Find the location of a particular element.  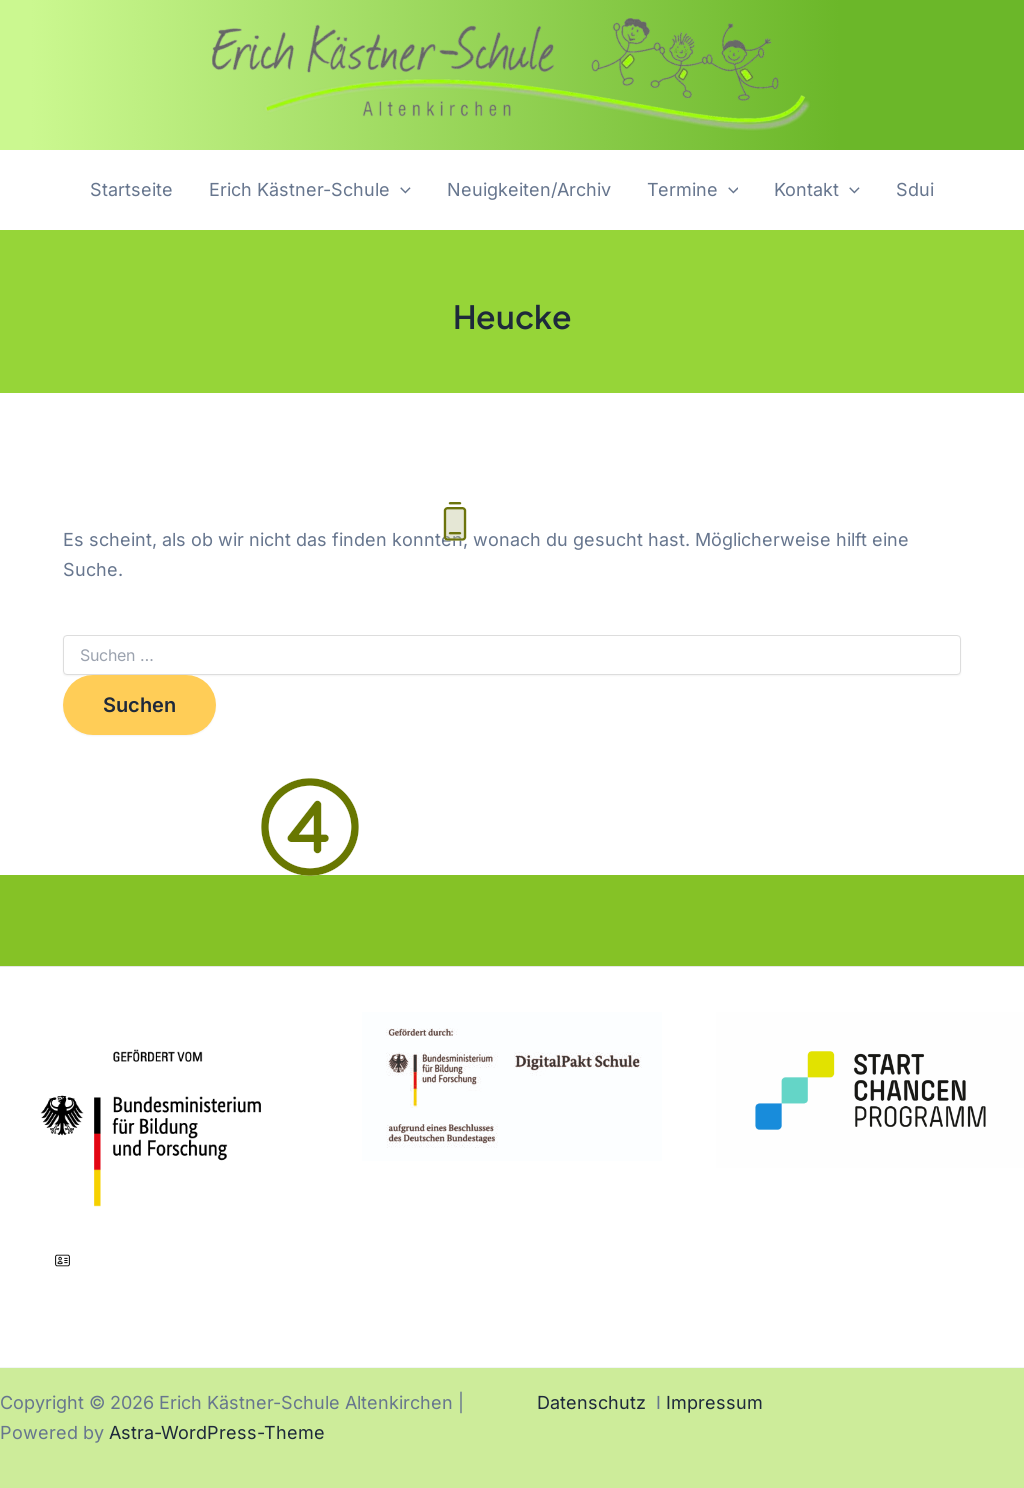

view your profile or identification details is located at coordinates (62, 1260).